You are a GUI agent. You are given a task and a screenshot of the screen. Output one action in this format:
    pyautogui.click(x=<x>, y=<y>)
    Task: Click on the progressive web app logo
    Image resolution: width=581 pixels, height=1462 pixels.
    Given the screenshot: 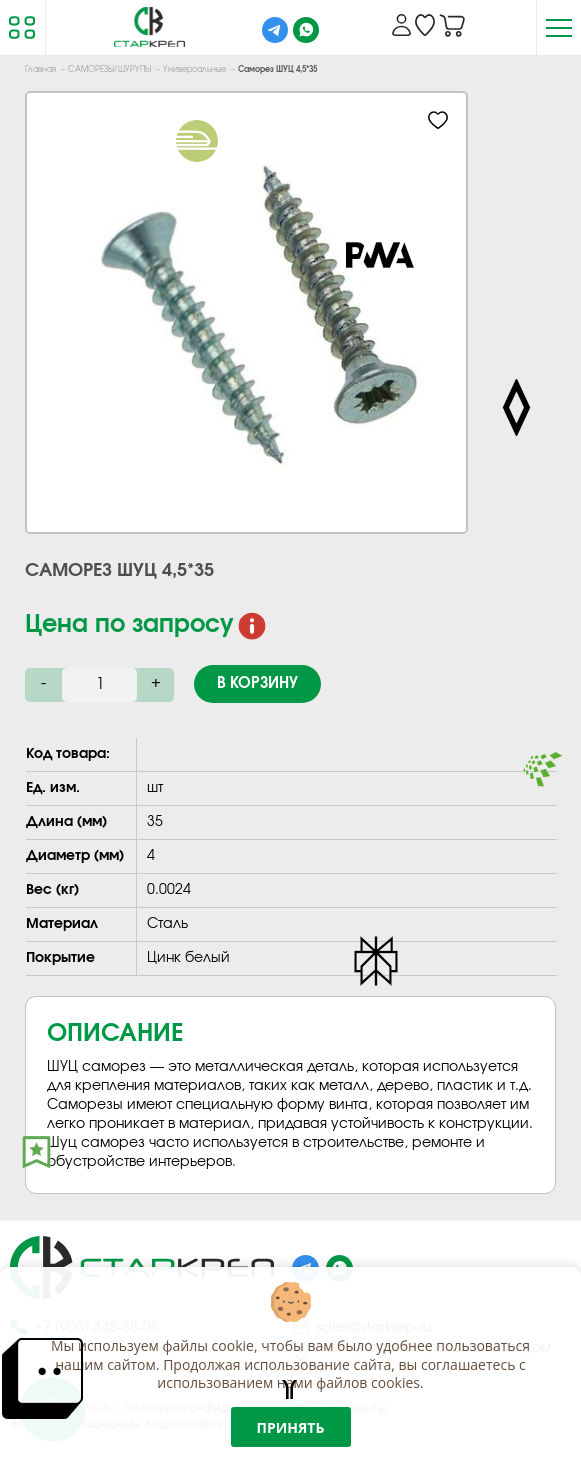 What is the action you would take?
    pyautogui.click(x=380, y=255)
    